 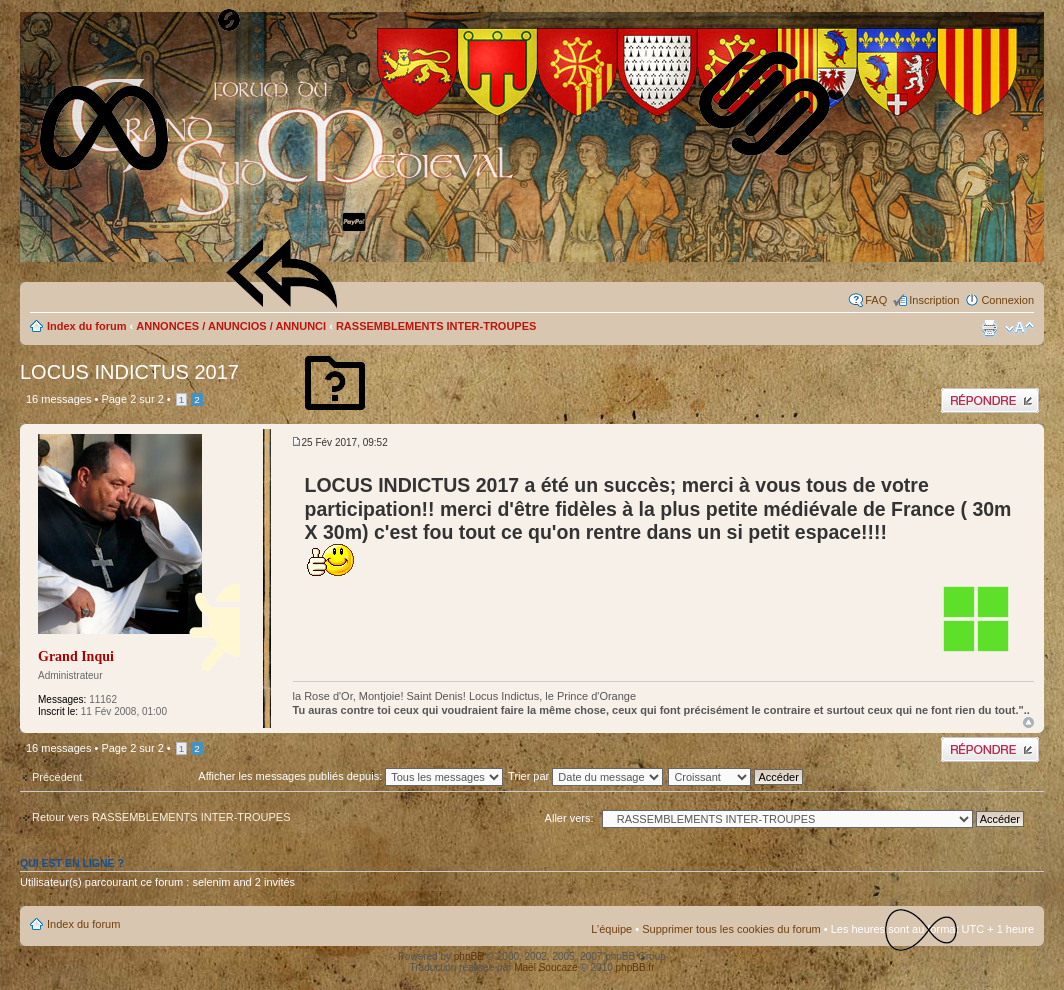 I want to click on folder with unknown or unrecognized contents, so click(x=335, y=383).